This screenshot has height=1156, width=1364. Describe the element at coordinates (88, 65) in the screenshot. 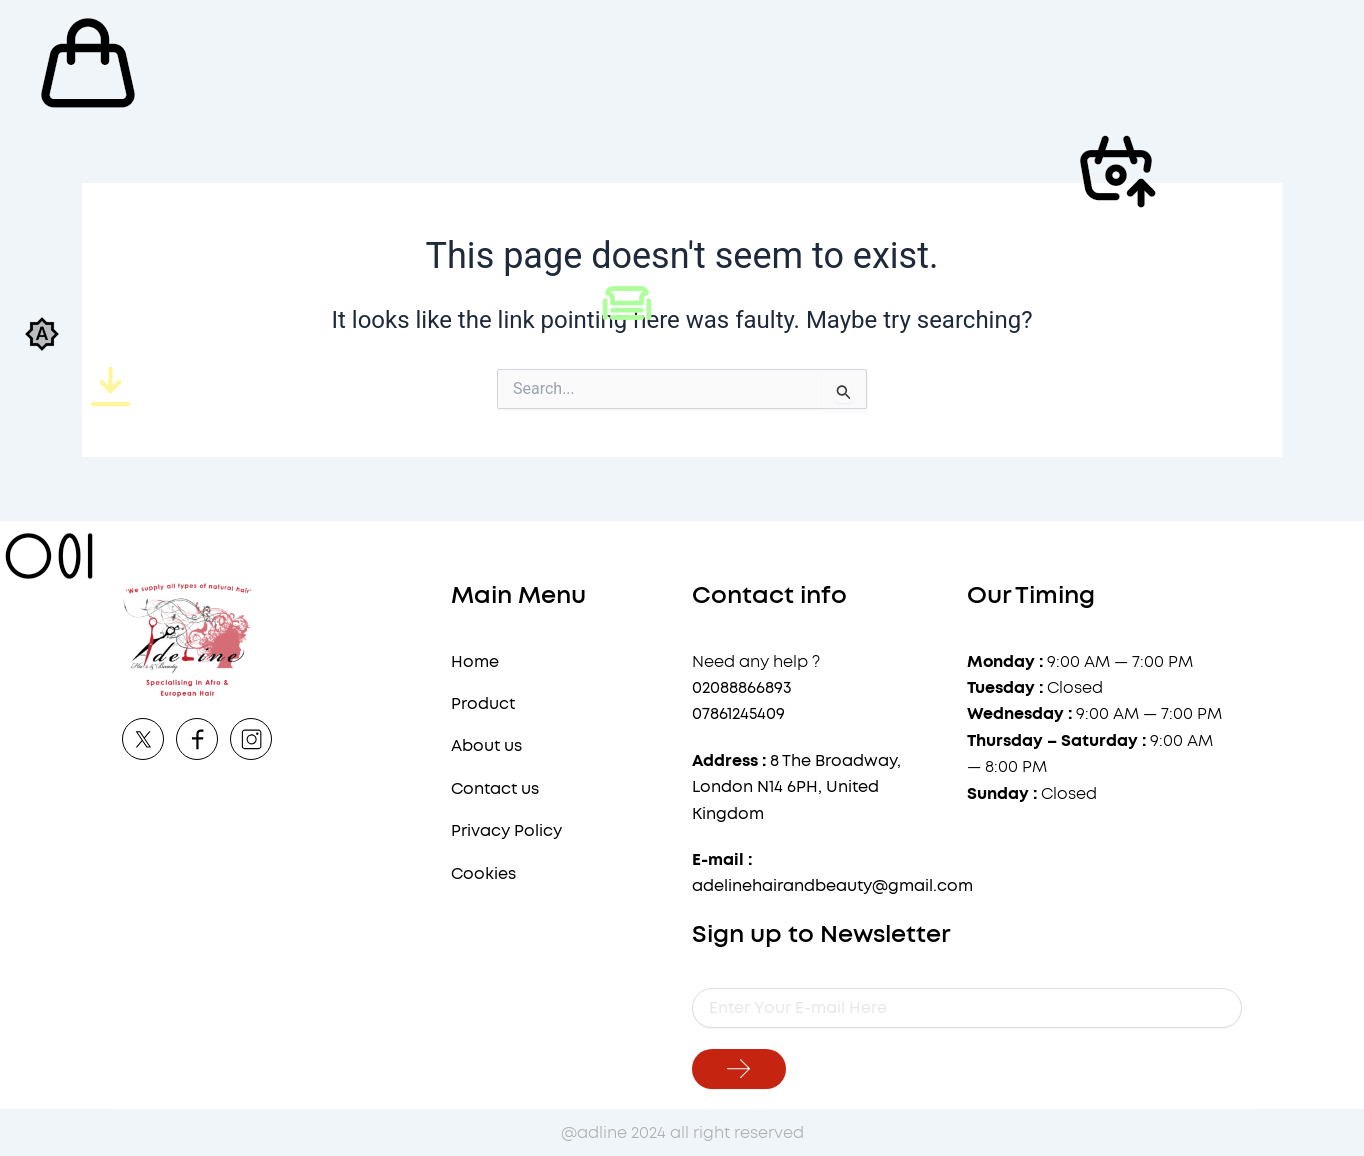

I see `view your shopping bag` at that location.